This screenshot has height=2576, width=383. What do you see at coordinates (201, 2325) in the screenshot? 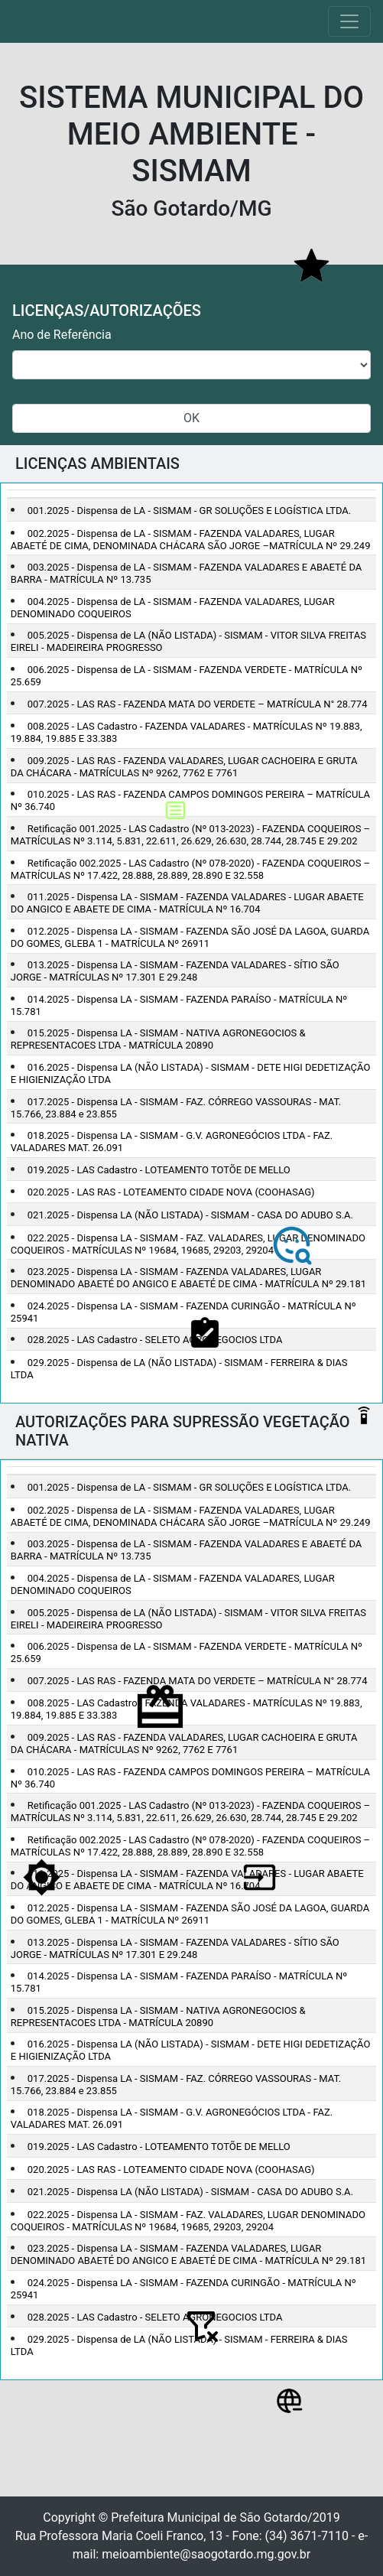
I see `clear all active filters` at bounding box center [201, 2325].